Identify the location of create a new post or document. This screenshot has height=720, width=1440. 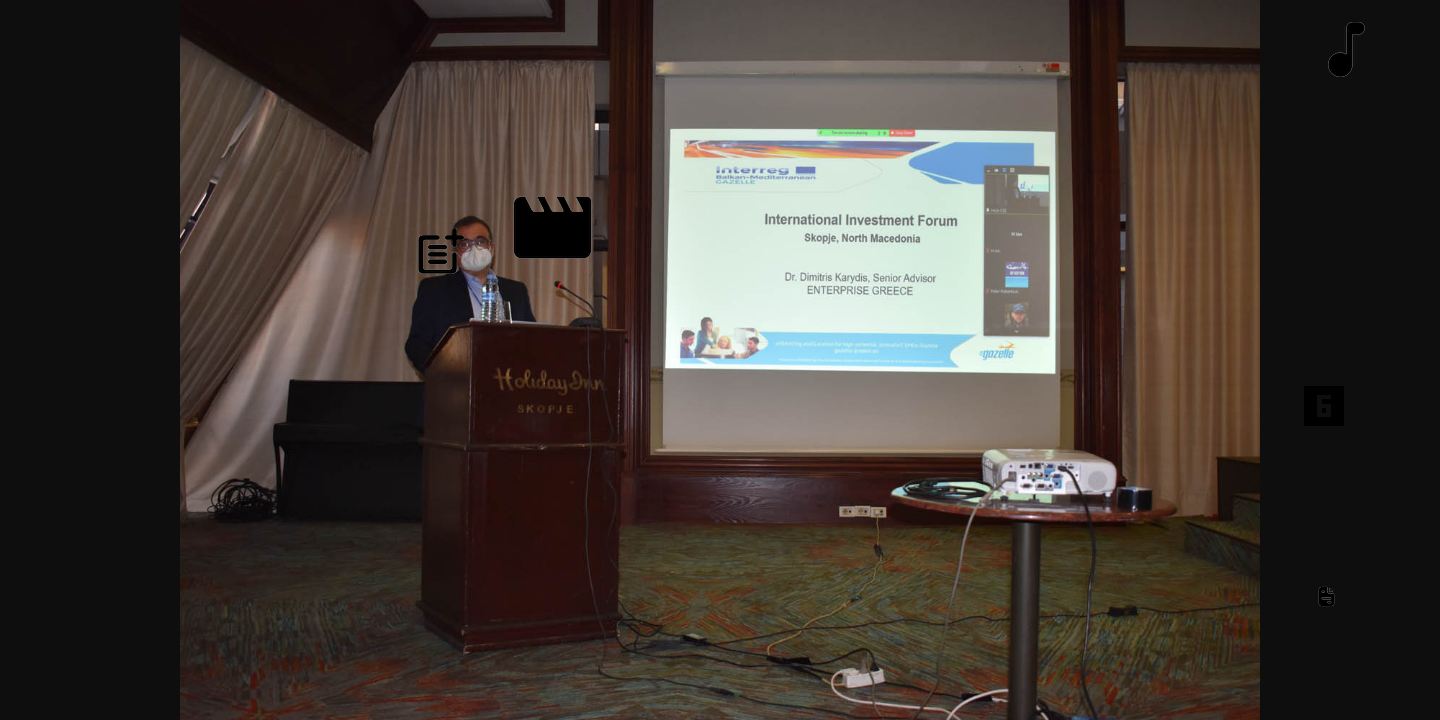
(440, 252).